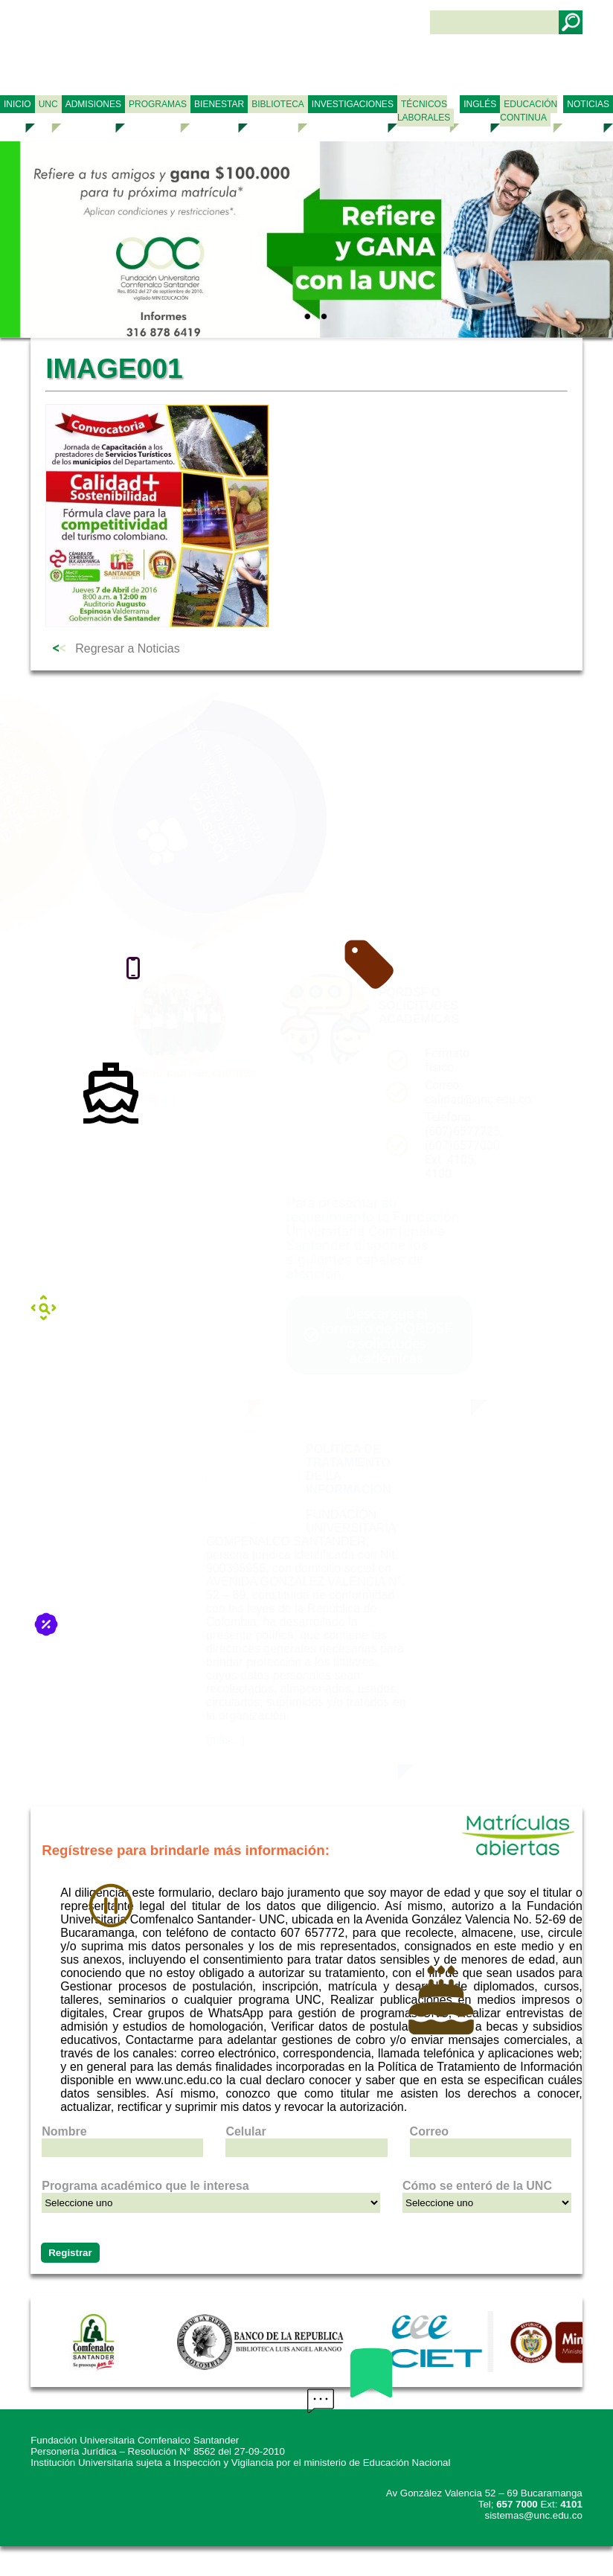 The image size is (613, 2576). Describe the element at coordinates (371, 2373) in the screenshot. I see `save this item to your bookmarks` at that location.